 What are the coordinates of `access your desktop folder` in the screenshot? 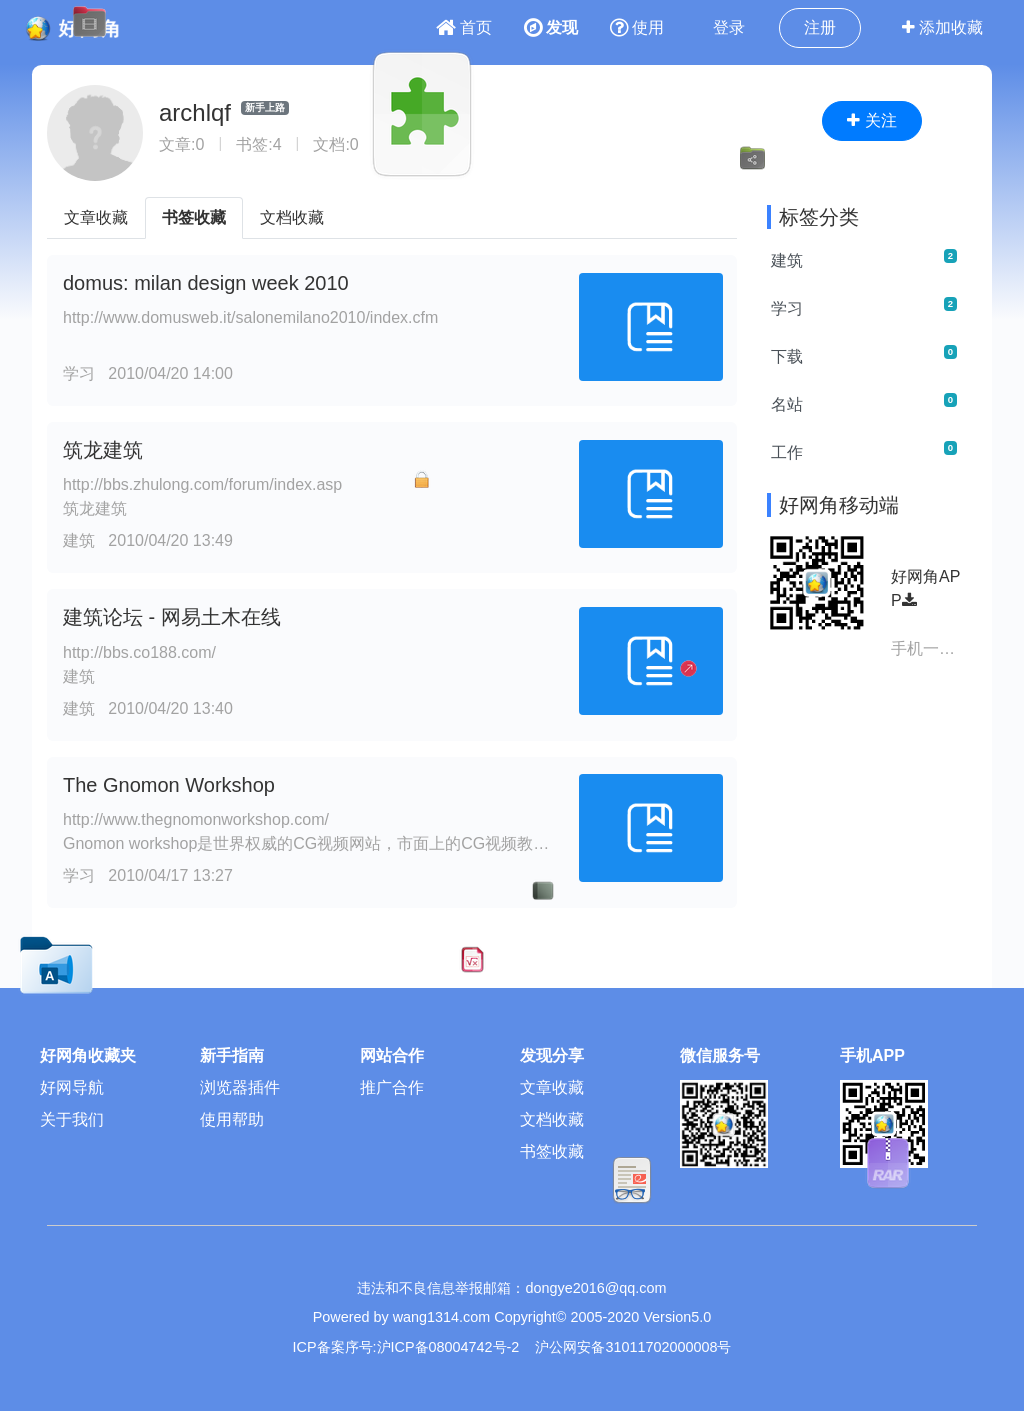 It's located at (543, 890).